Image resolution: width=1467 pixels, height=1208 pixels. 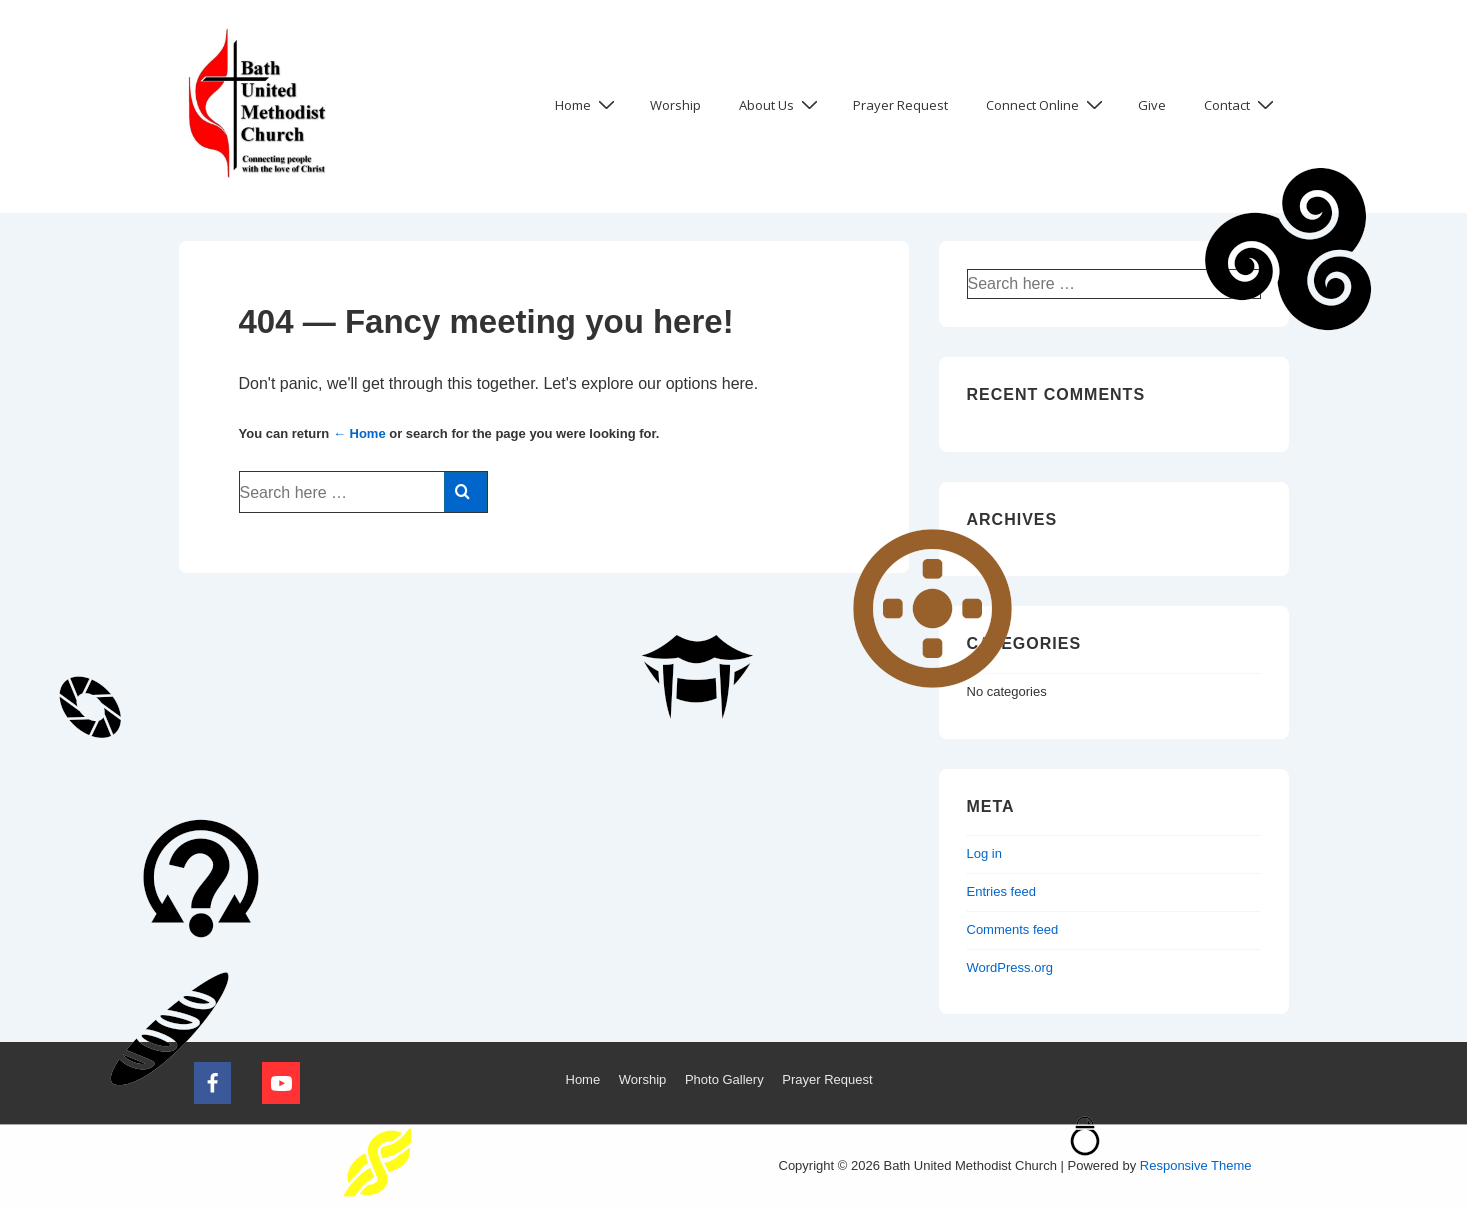 What do you see at coordinates (698, 673) in the screenshot?
I see `vampire or monster character selection` at bounding box center [698, 673].